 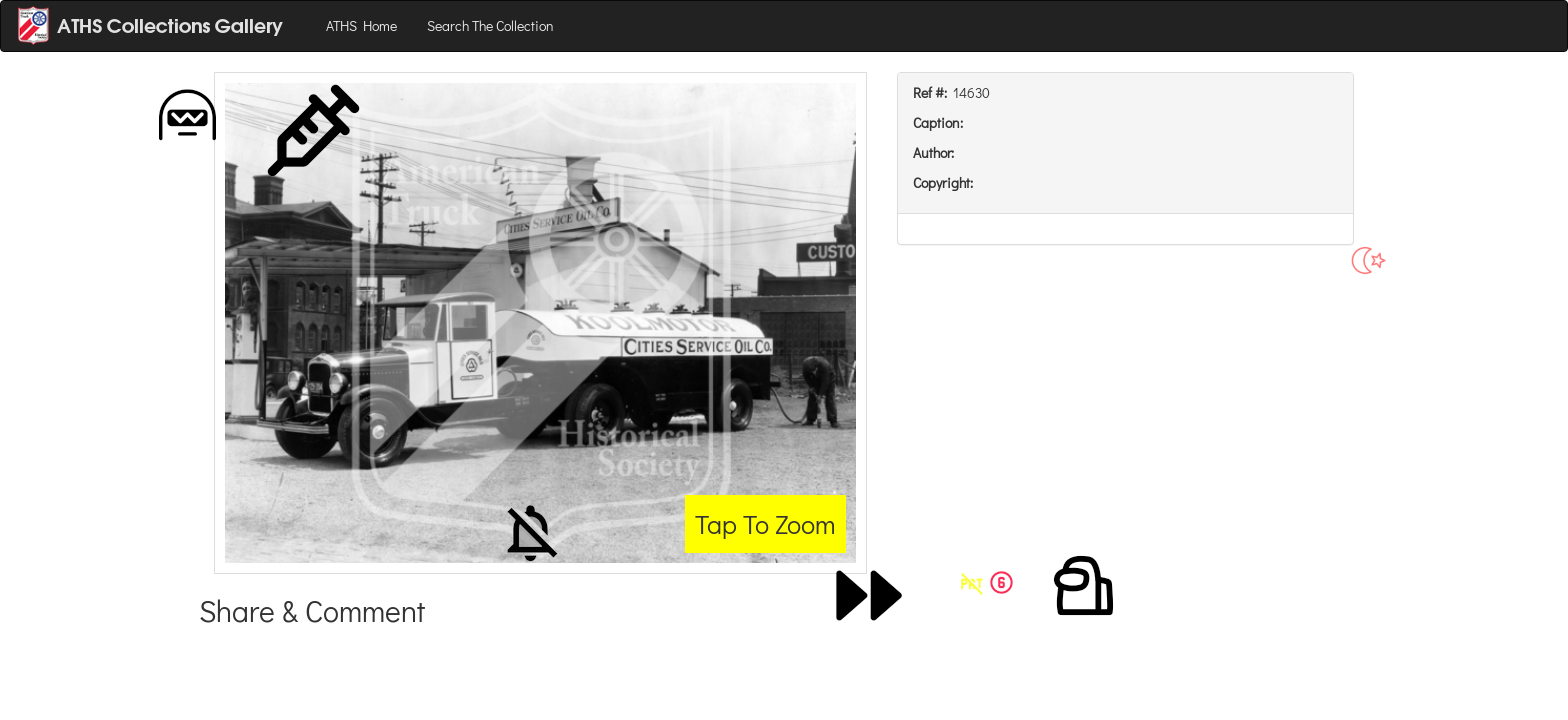 I want to click on http patch request disabled or unavailable, so click(x=972, y=584).